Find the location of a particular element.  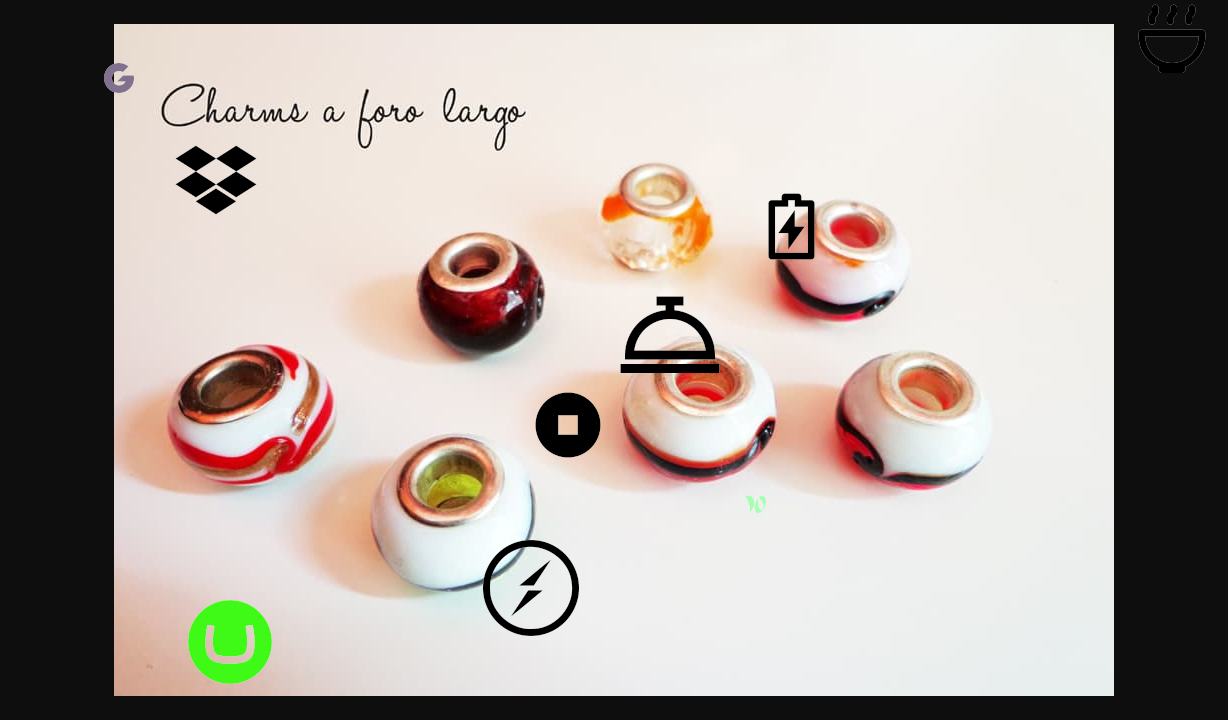

socket.io branding or integration is located at coordinates (531, 588).